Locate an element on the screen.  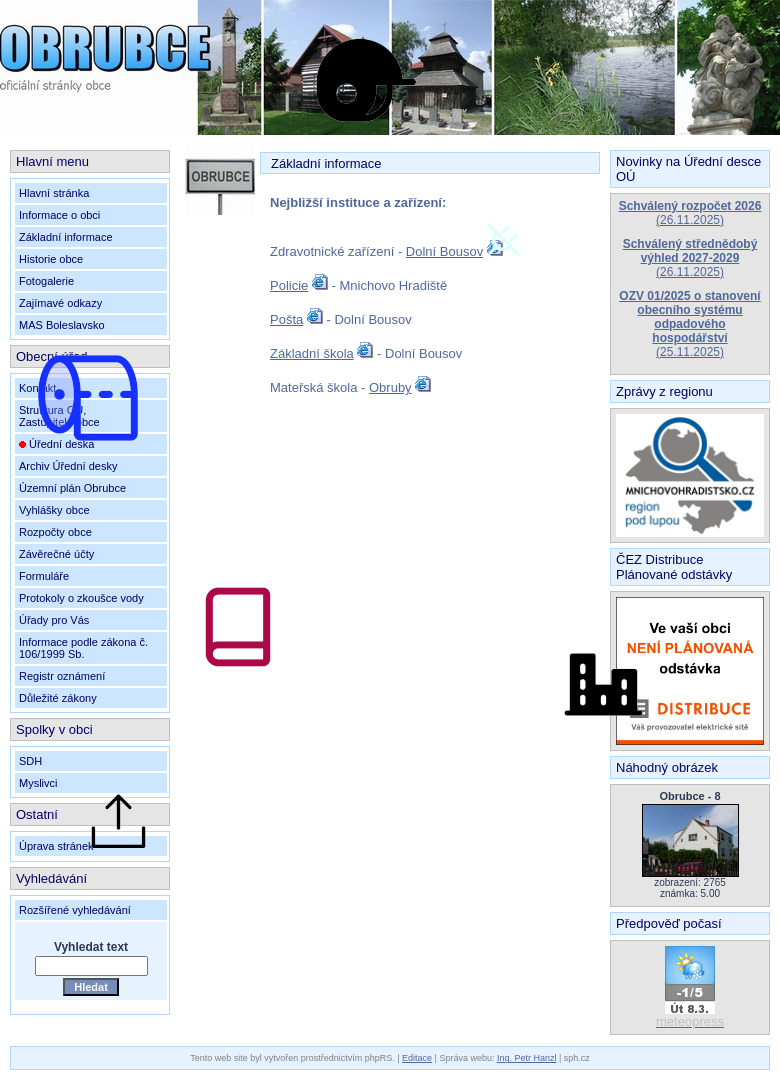
bathroom or restroom location indicator is located at coordinates (88, 398).